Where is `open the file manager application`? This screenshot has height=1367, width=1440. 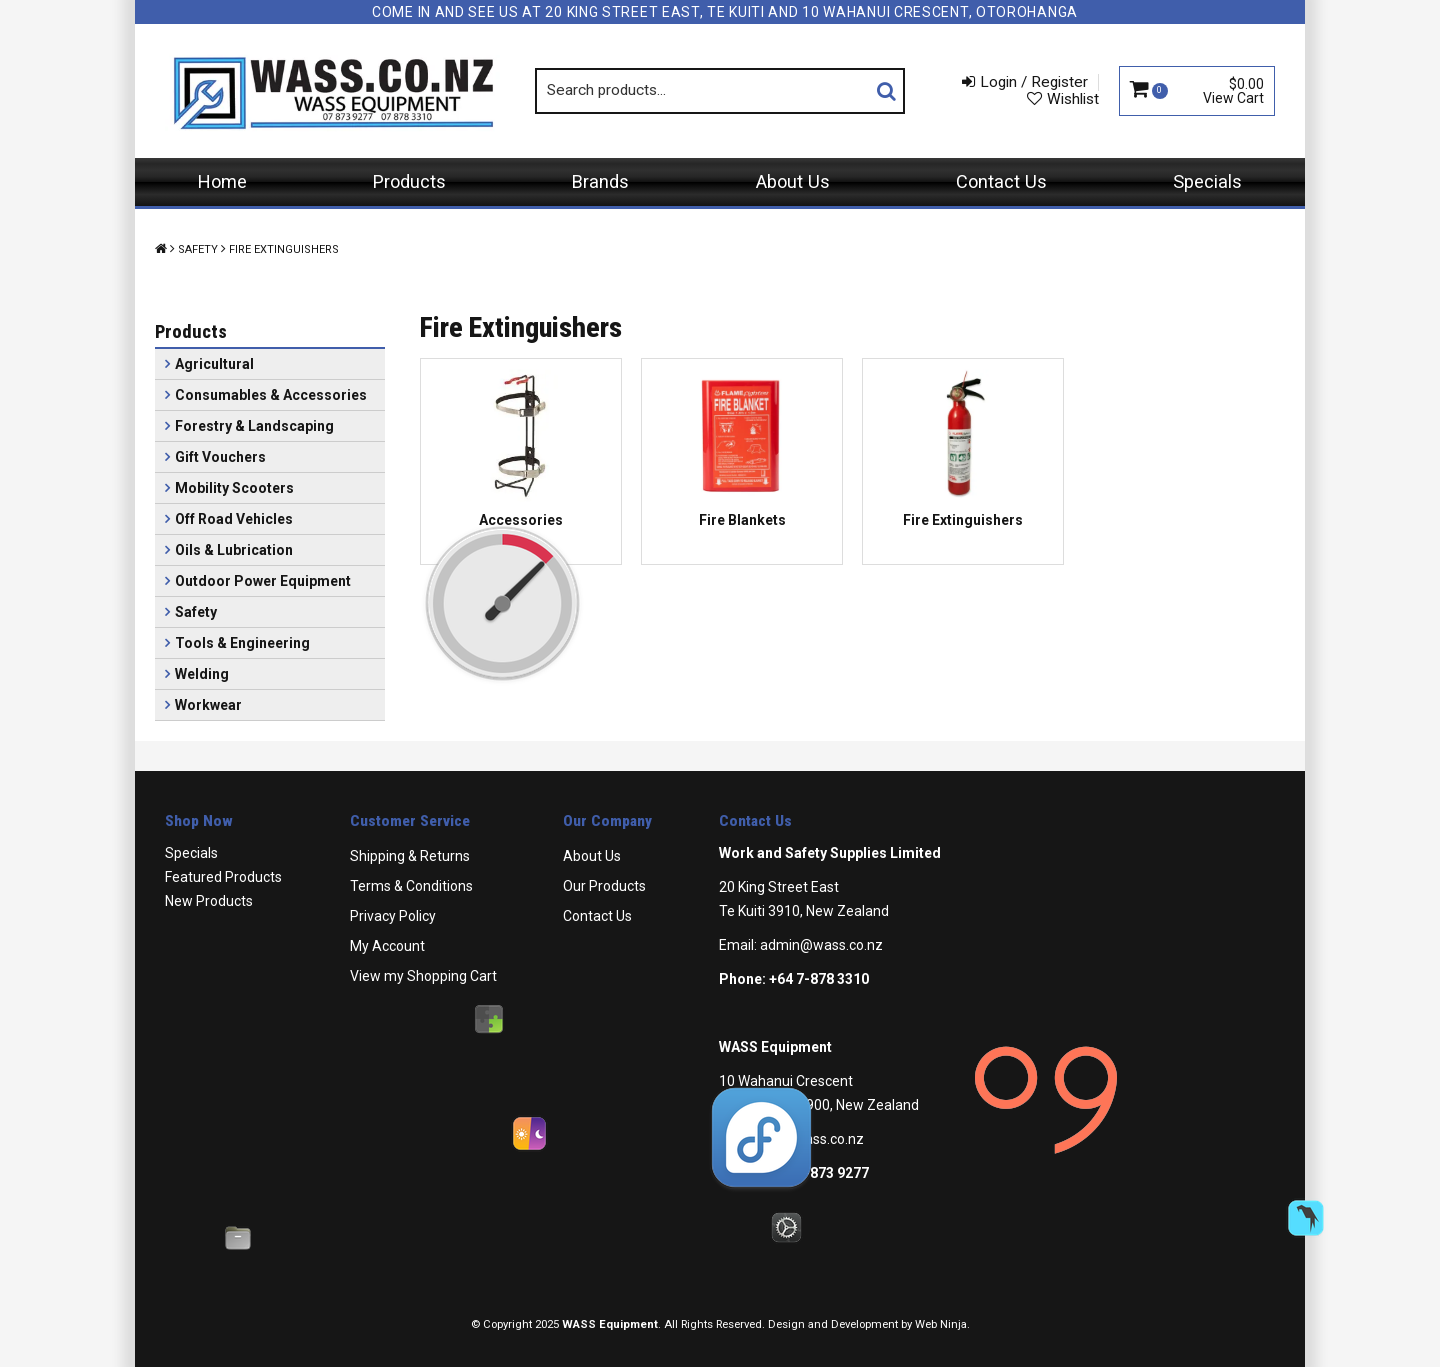 open the file manager application is located at coordinates (238, 1238).